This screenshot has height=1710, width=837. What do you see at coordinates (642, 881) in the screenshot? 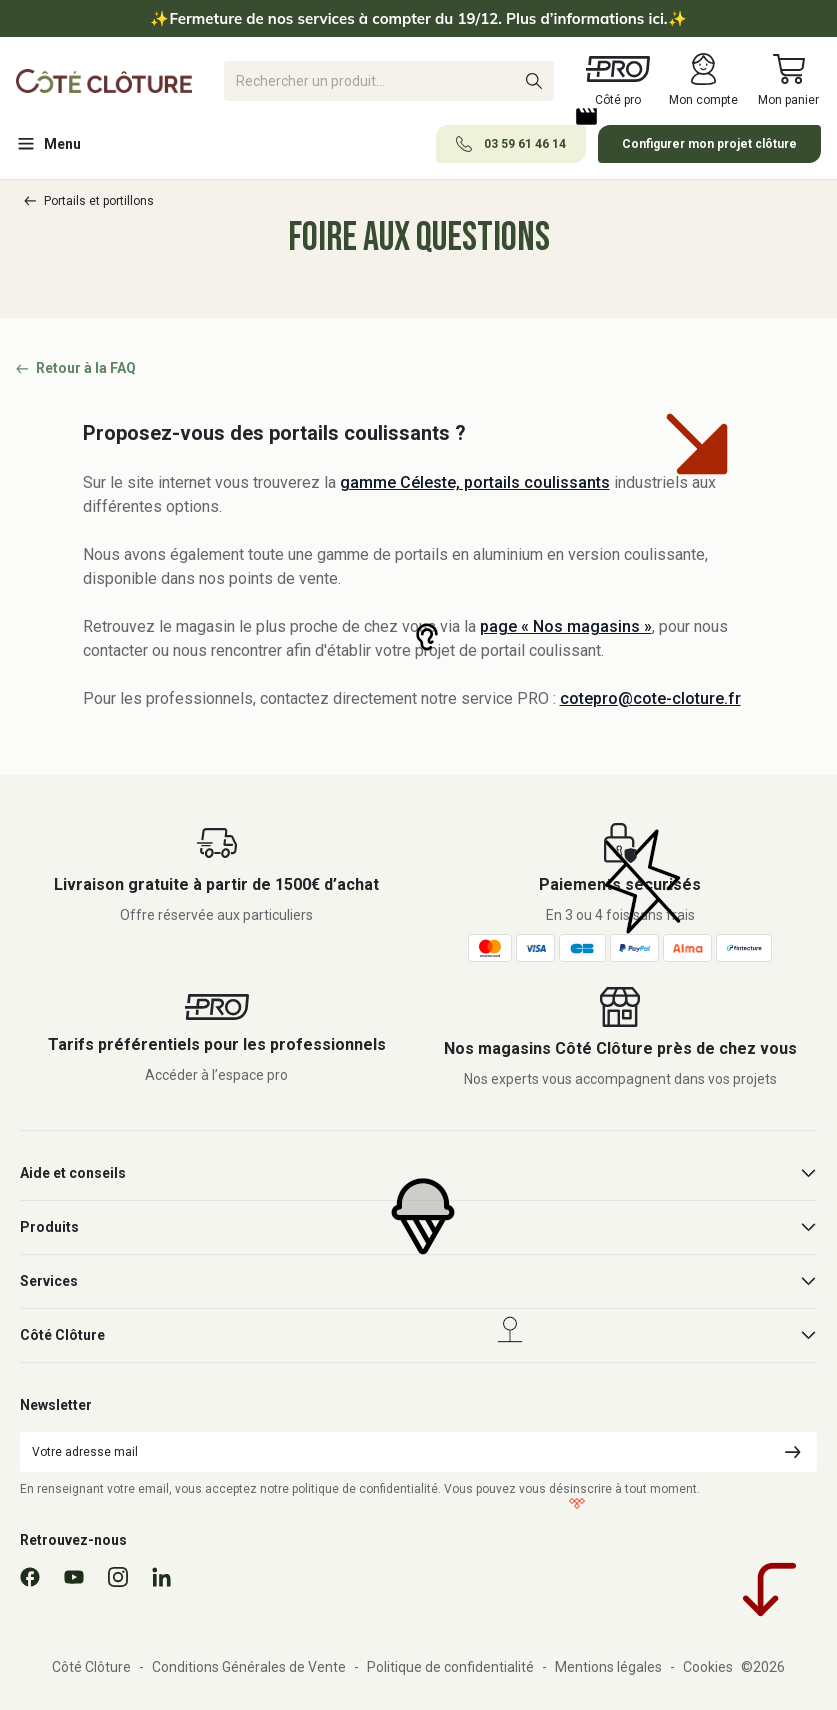
I see `disable flash or lightning mode` at bounding box center [642, 881].